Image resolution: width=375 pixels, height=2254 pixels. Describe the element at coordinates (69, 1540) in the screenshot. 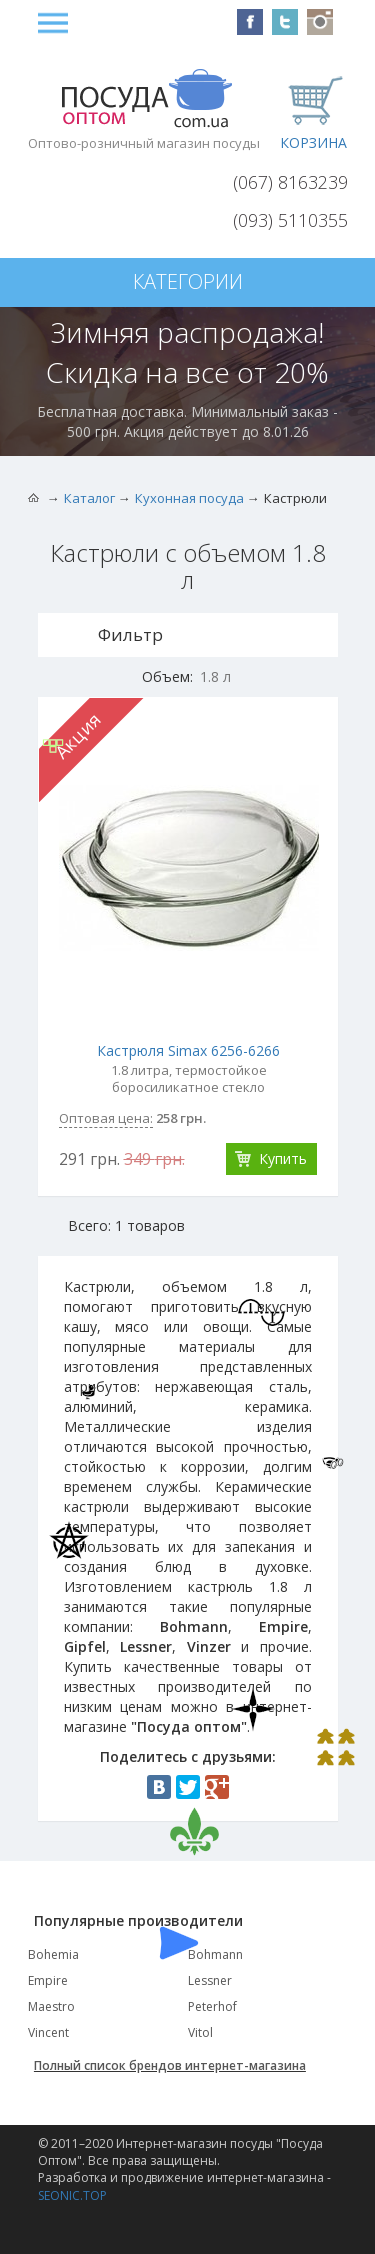

I see `select pentacle symbol for game character or item` at that location.